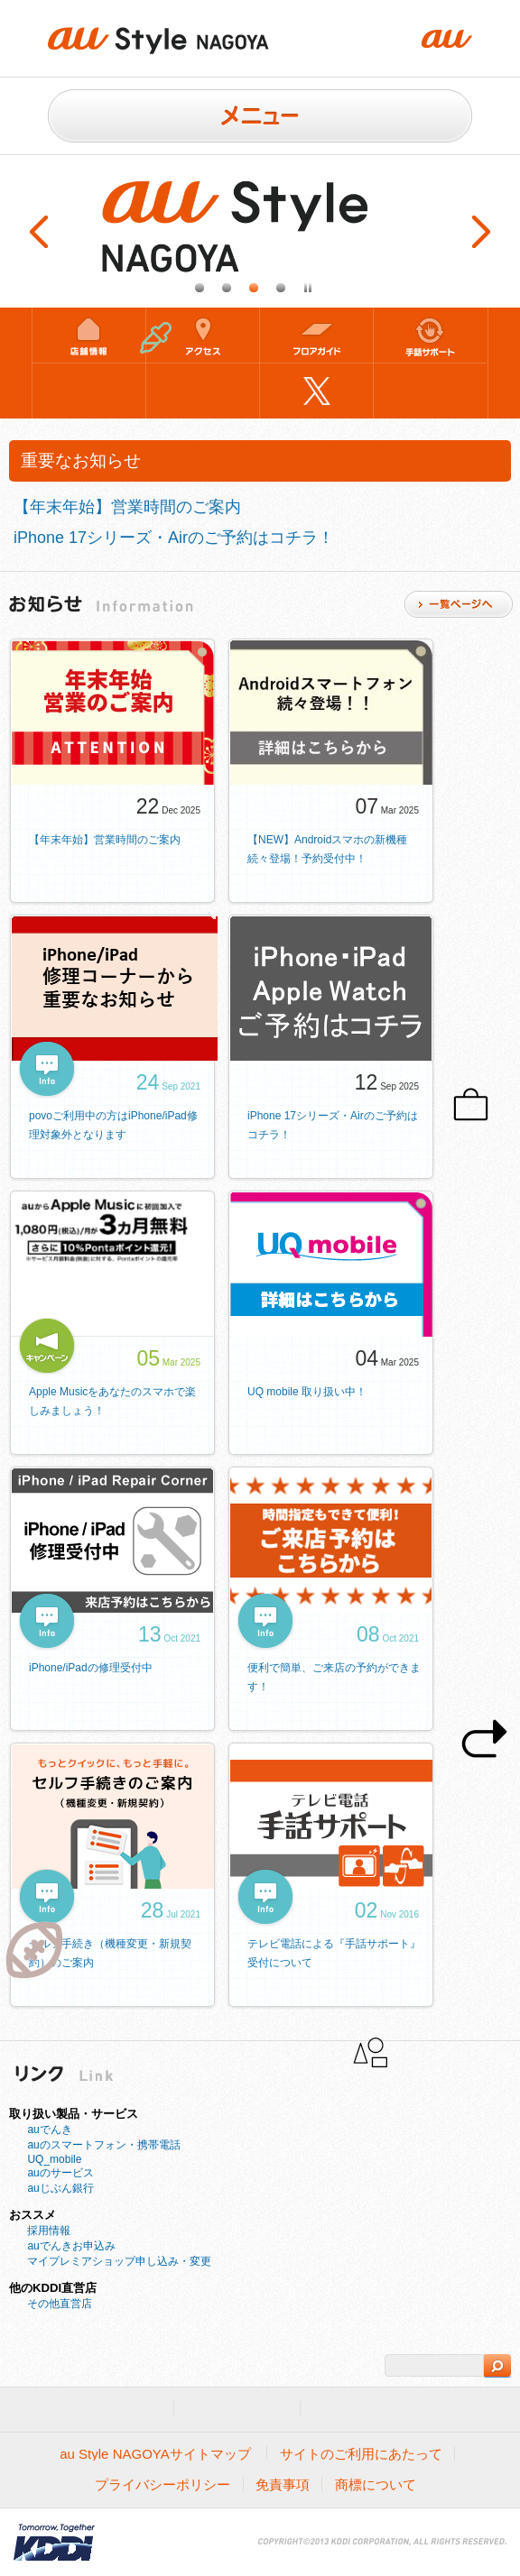  I want to click on access shape tools or drawing options, so click(371, 2054).